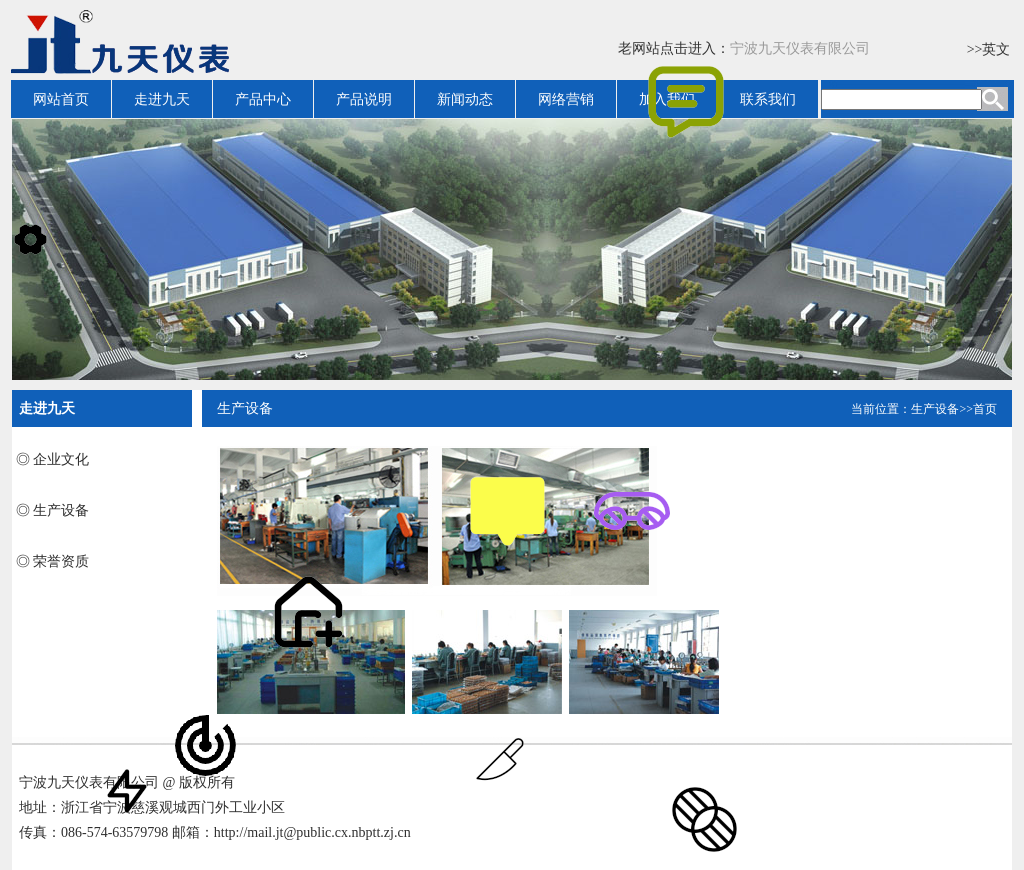  Describe the element at coordinates (30, 239) in the screenshot. I see `access settings or preferences` at that location.